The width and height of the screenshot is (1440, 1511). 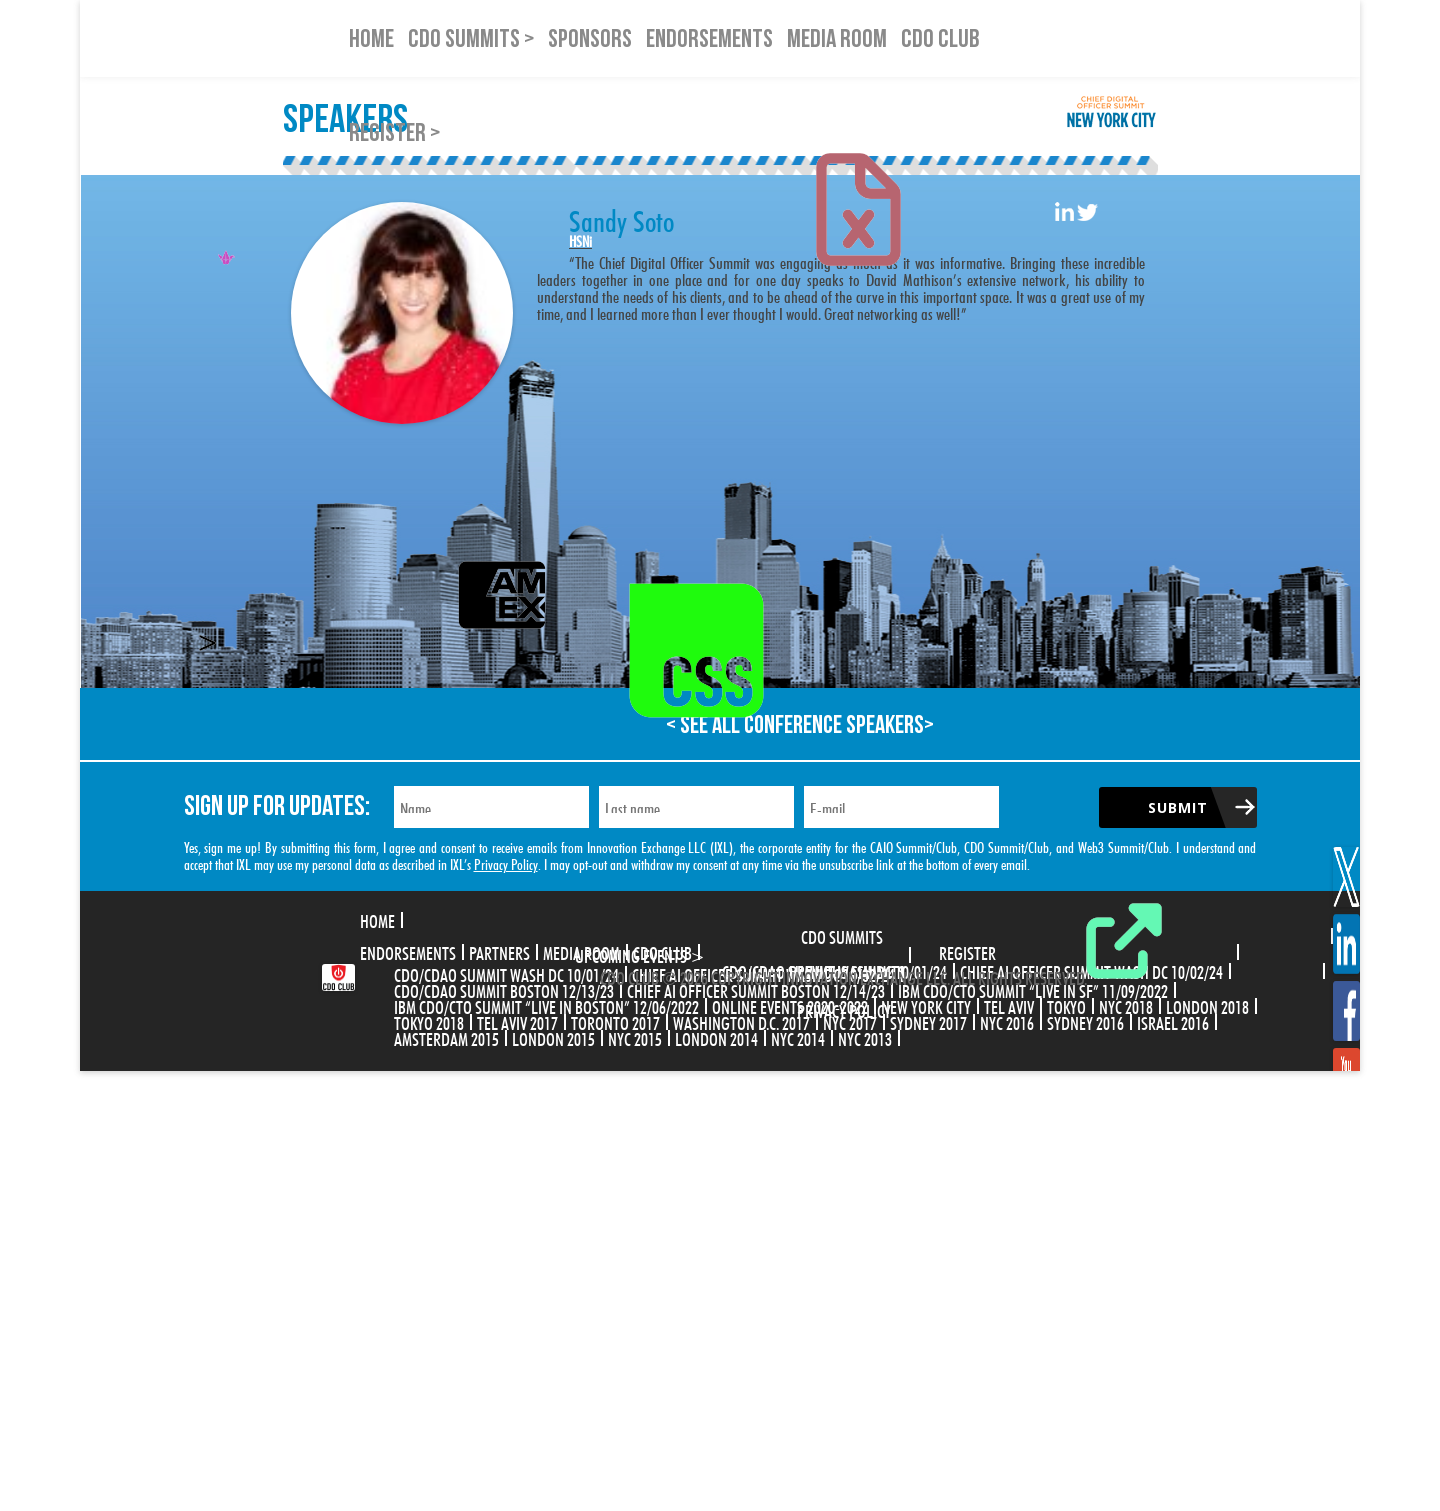 What do you see at coordinates (1124, 941) in the screenshot?
I see `open link in a new tab or window` at bounding box center [1124, 941].